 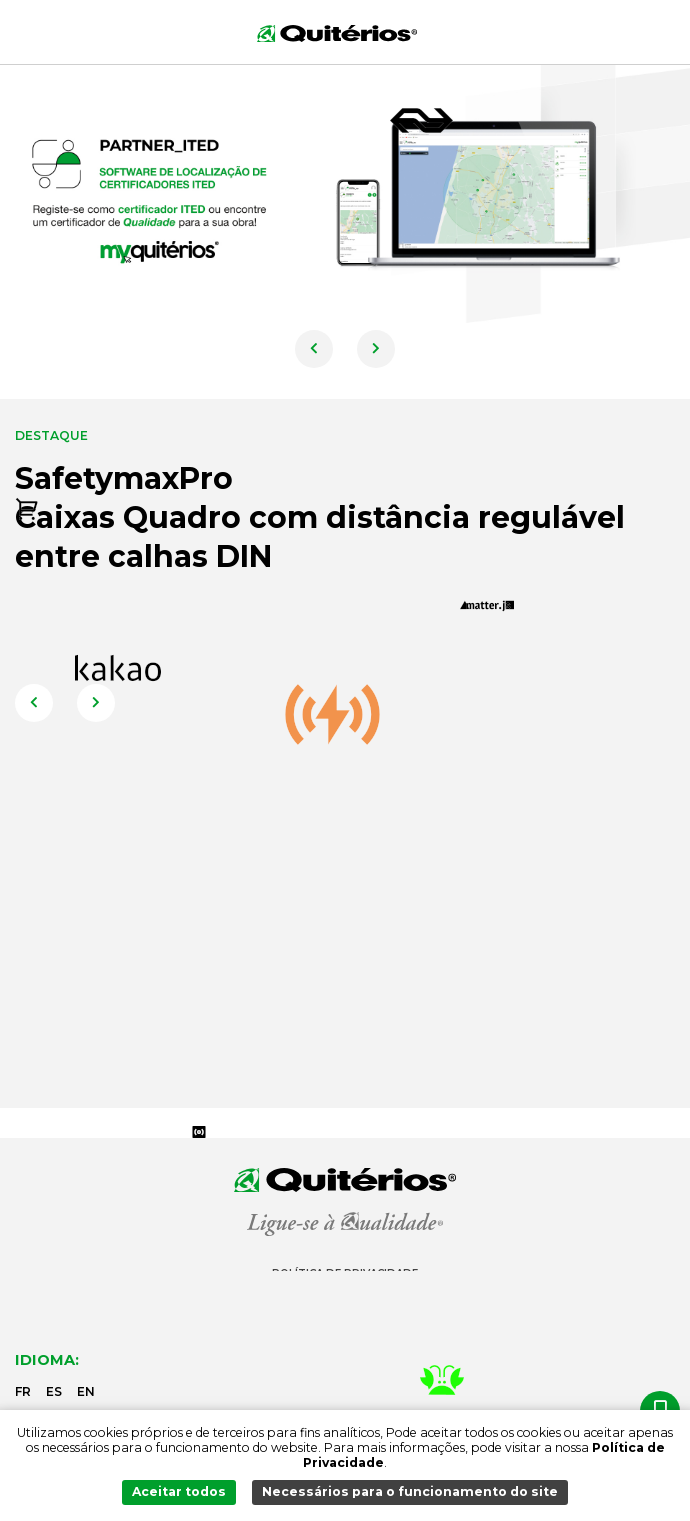 I want to click on open Kakao messaging app, so click(x=118, y=668).